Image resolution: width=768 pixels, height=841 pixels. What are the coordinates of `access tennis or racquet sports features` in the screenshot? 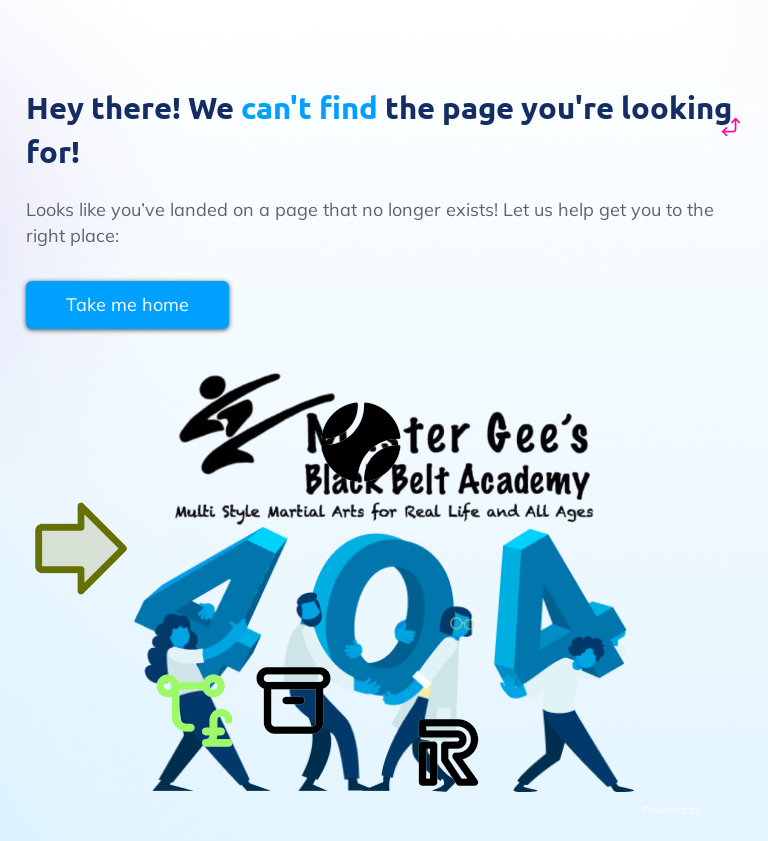 It's located at (361, 442).